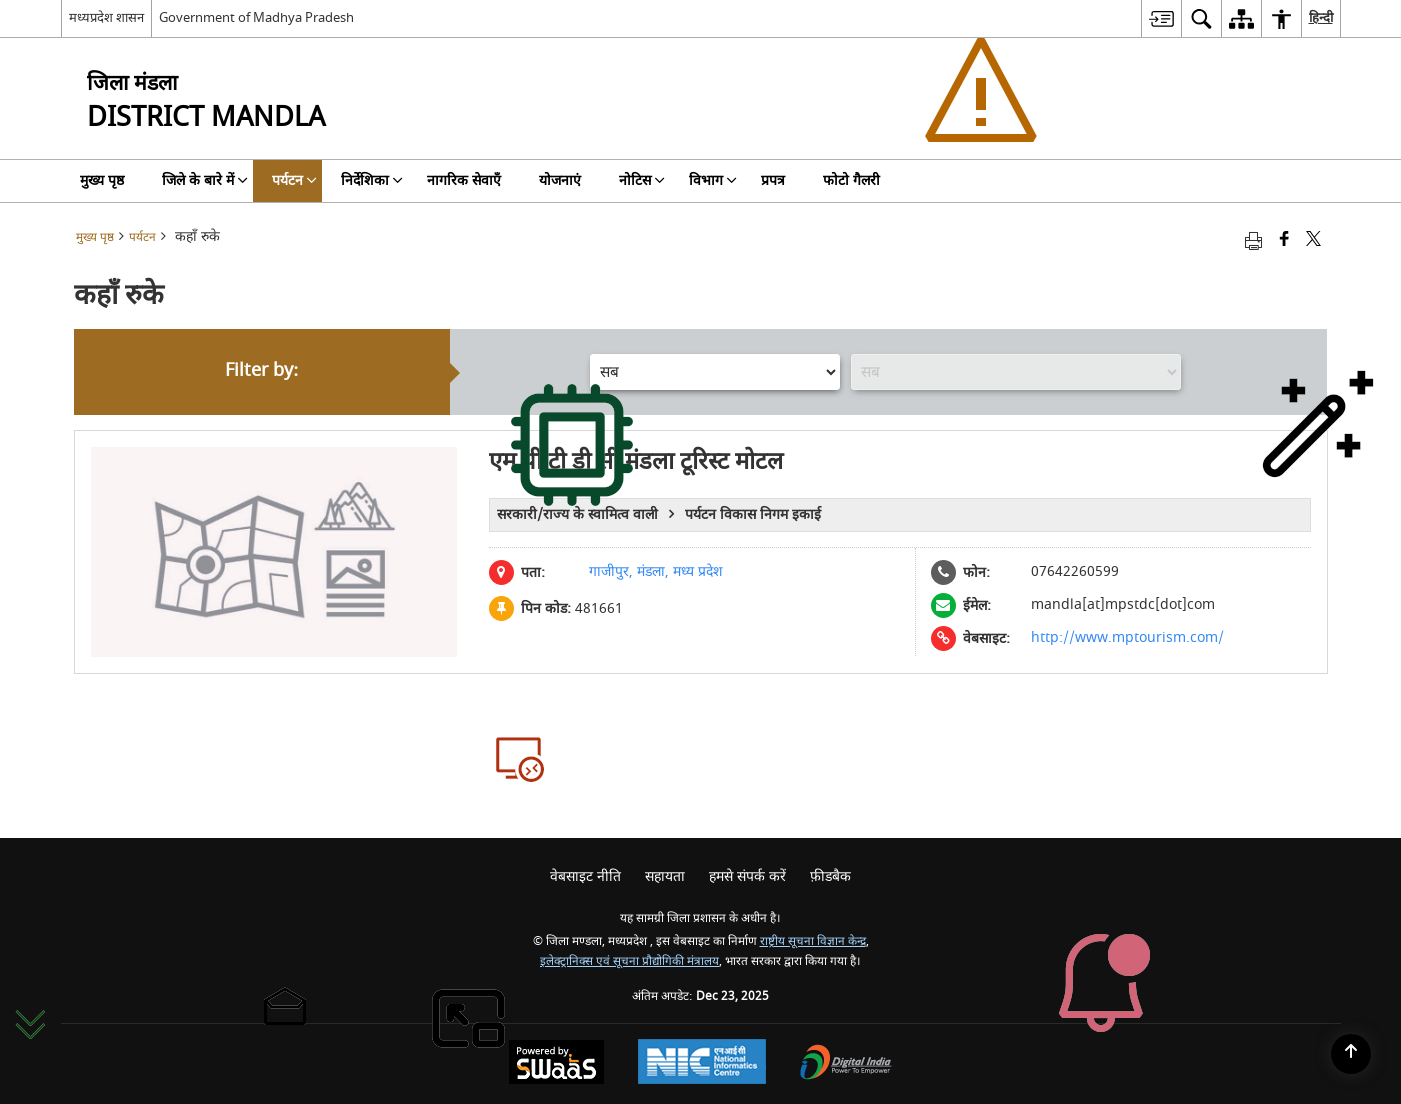 The image size is (1401, 1104). What do you see at coordinates (981, 94) in the screenshot?
I see `indicates a warning or caution state` at bounding box center [981, 94].